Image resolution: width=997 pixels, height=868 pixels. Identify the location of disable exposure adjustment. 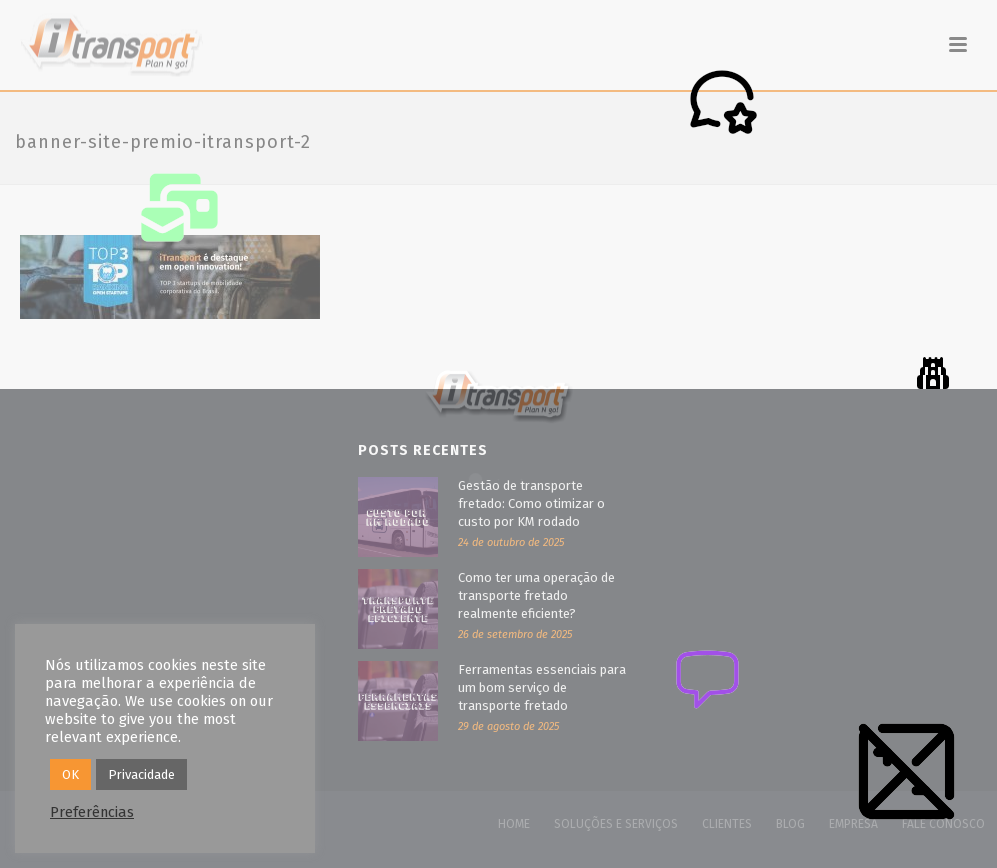
(906, 771).